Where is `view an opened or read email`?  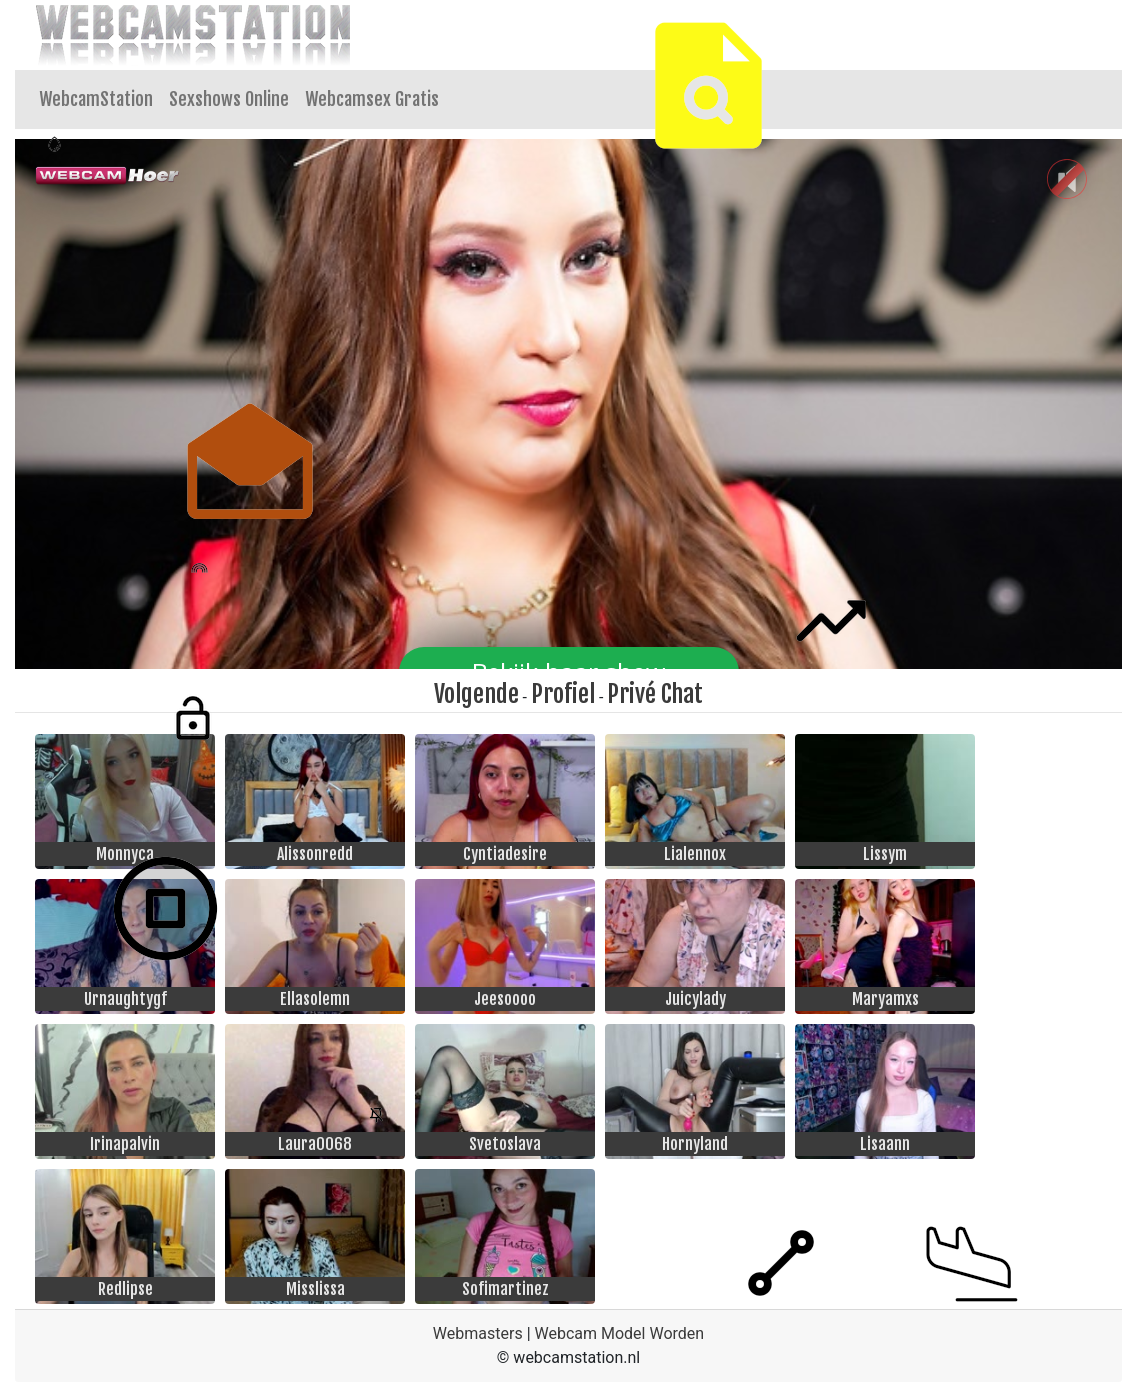
view an opened or read email is located at coordinates (250, 466).